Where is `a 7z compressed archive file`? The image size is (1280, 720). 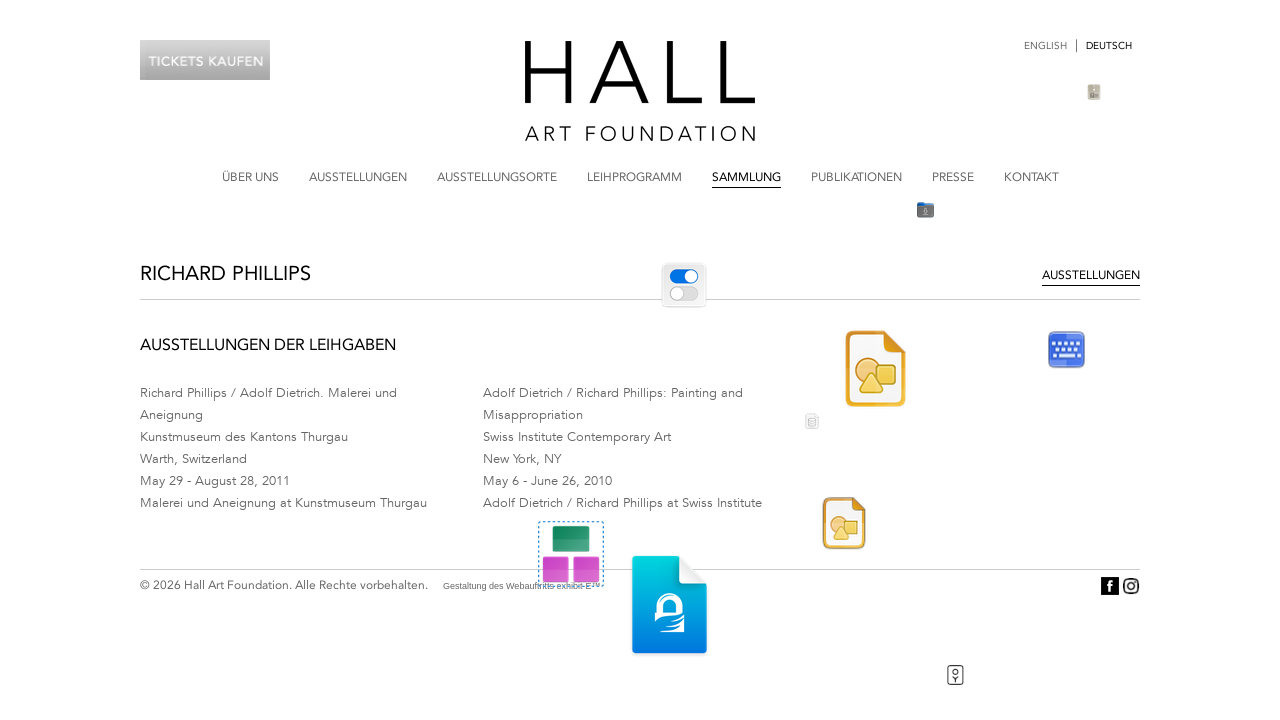
a 7z compressed archive file is located at coordinates (1094, 92).